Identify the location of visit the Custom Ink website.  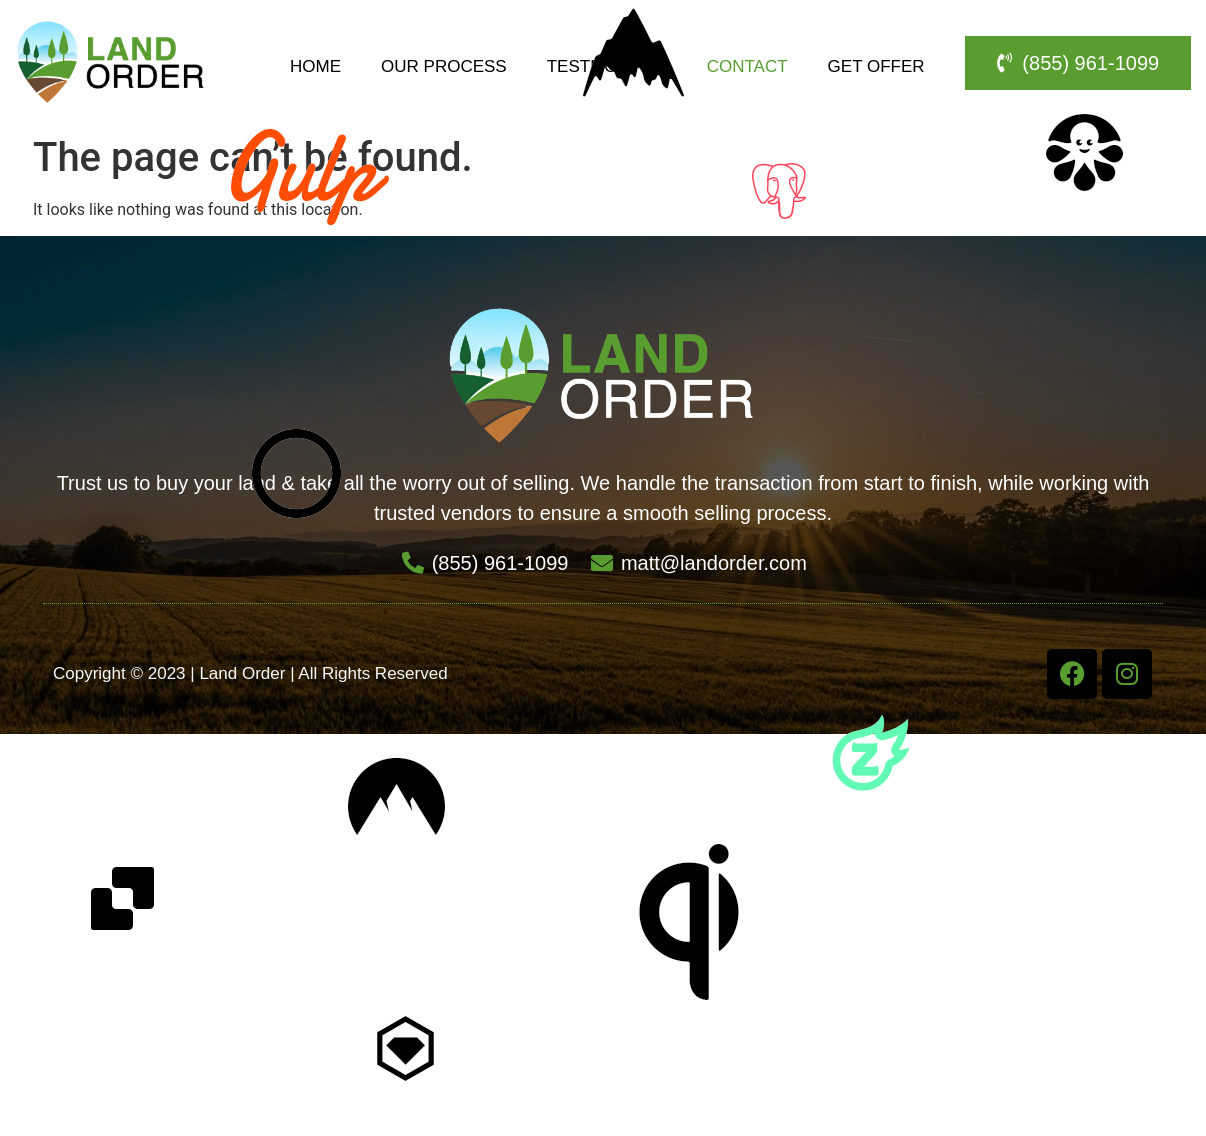
(1084, 152).